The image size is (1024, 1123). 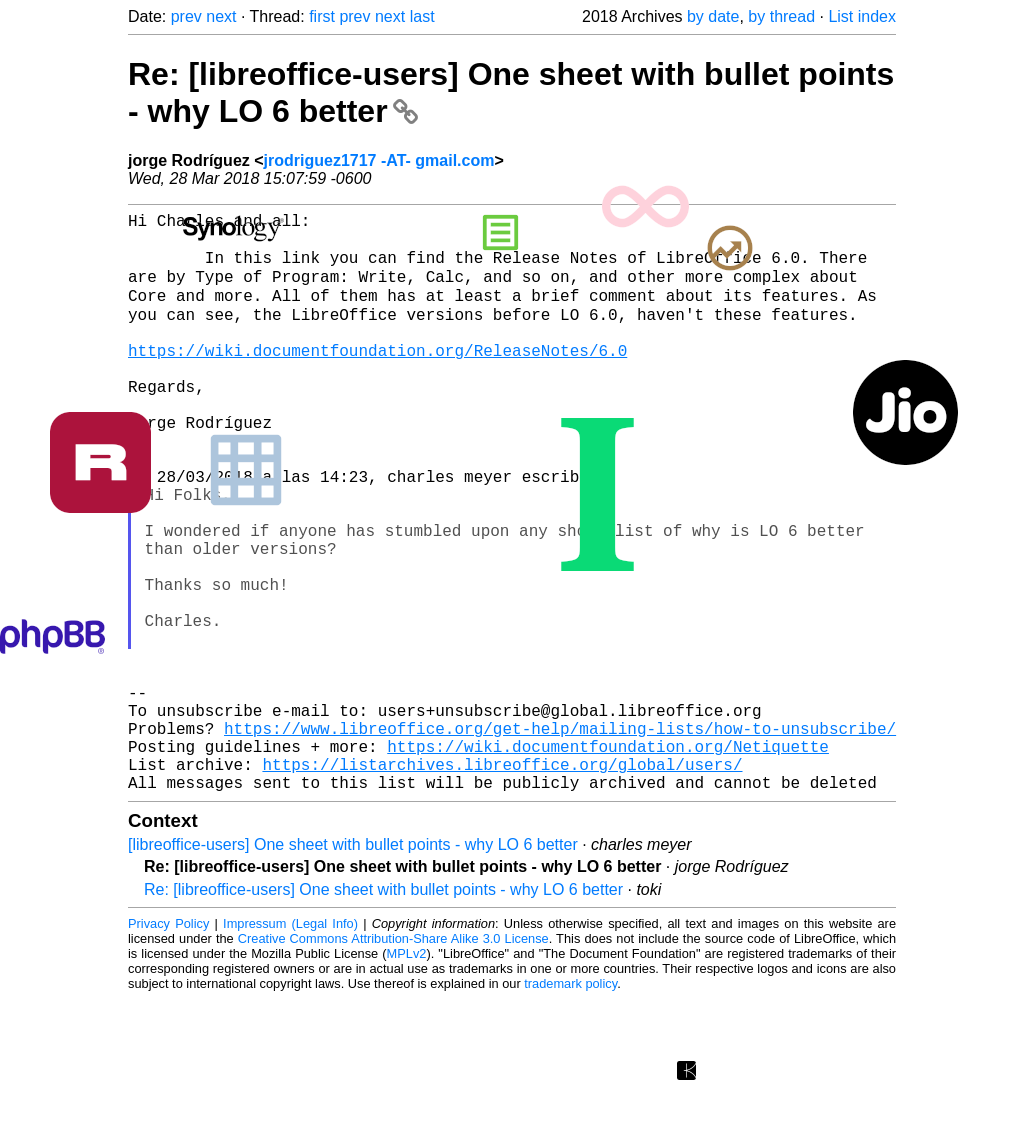 What do you see at coordinates (597, 494) in the screenshot?
I see `open instapaper app` at bounding box center [597, 494].